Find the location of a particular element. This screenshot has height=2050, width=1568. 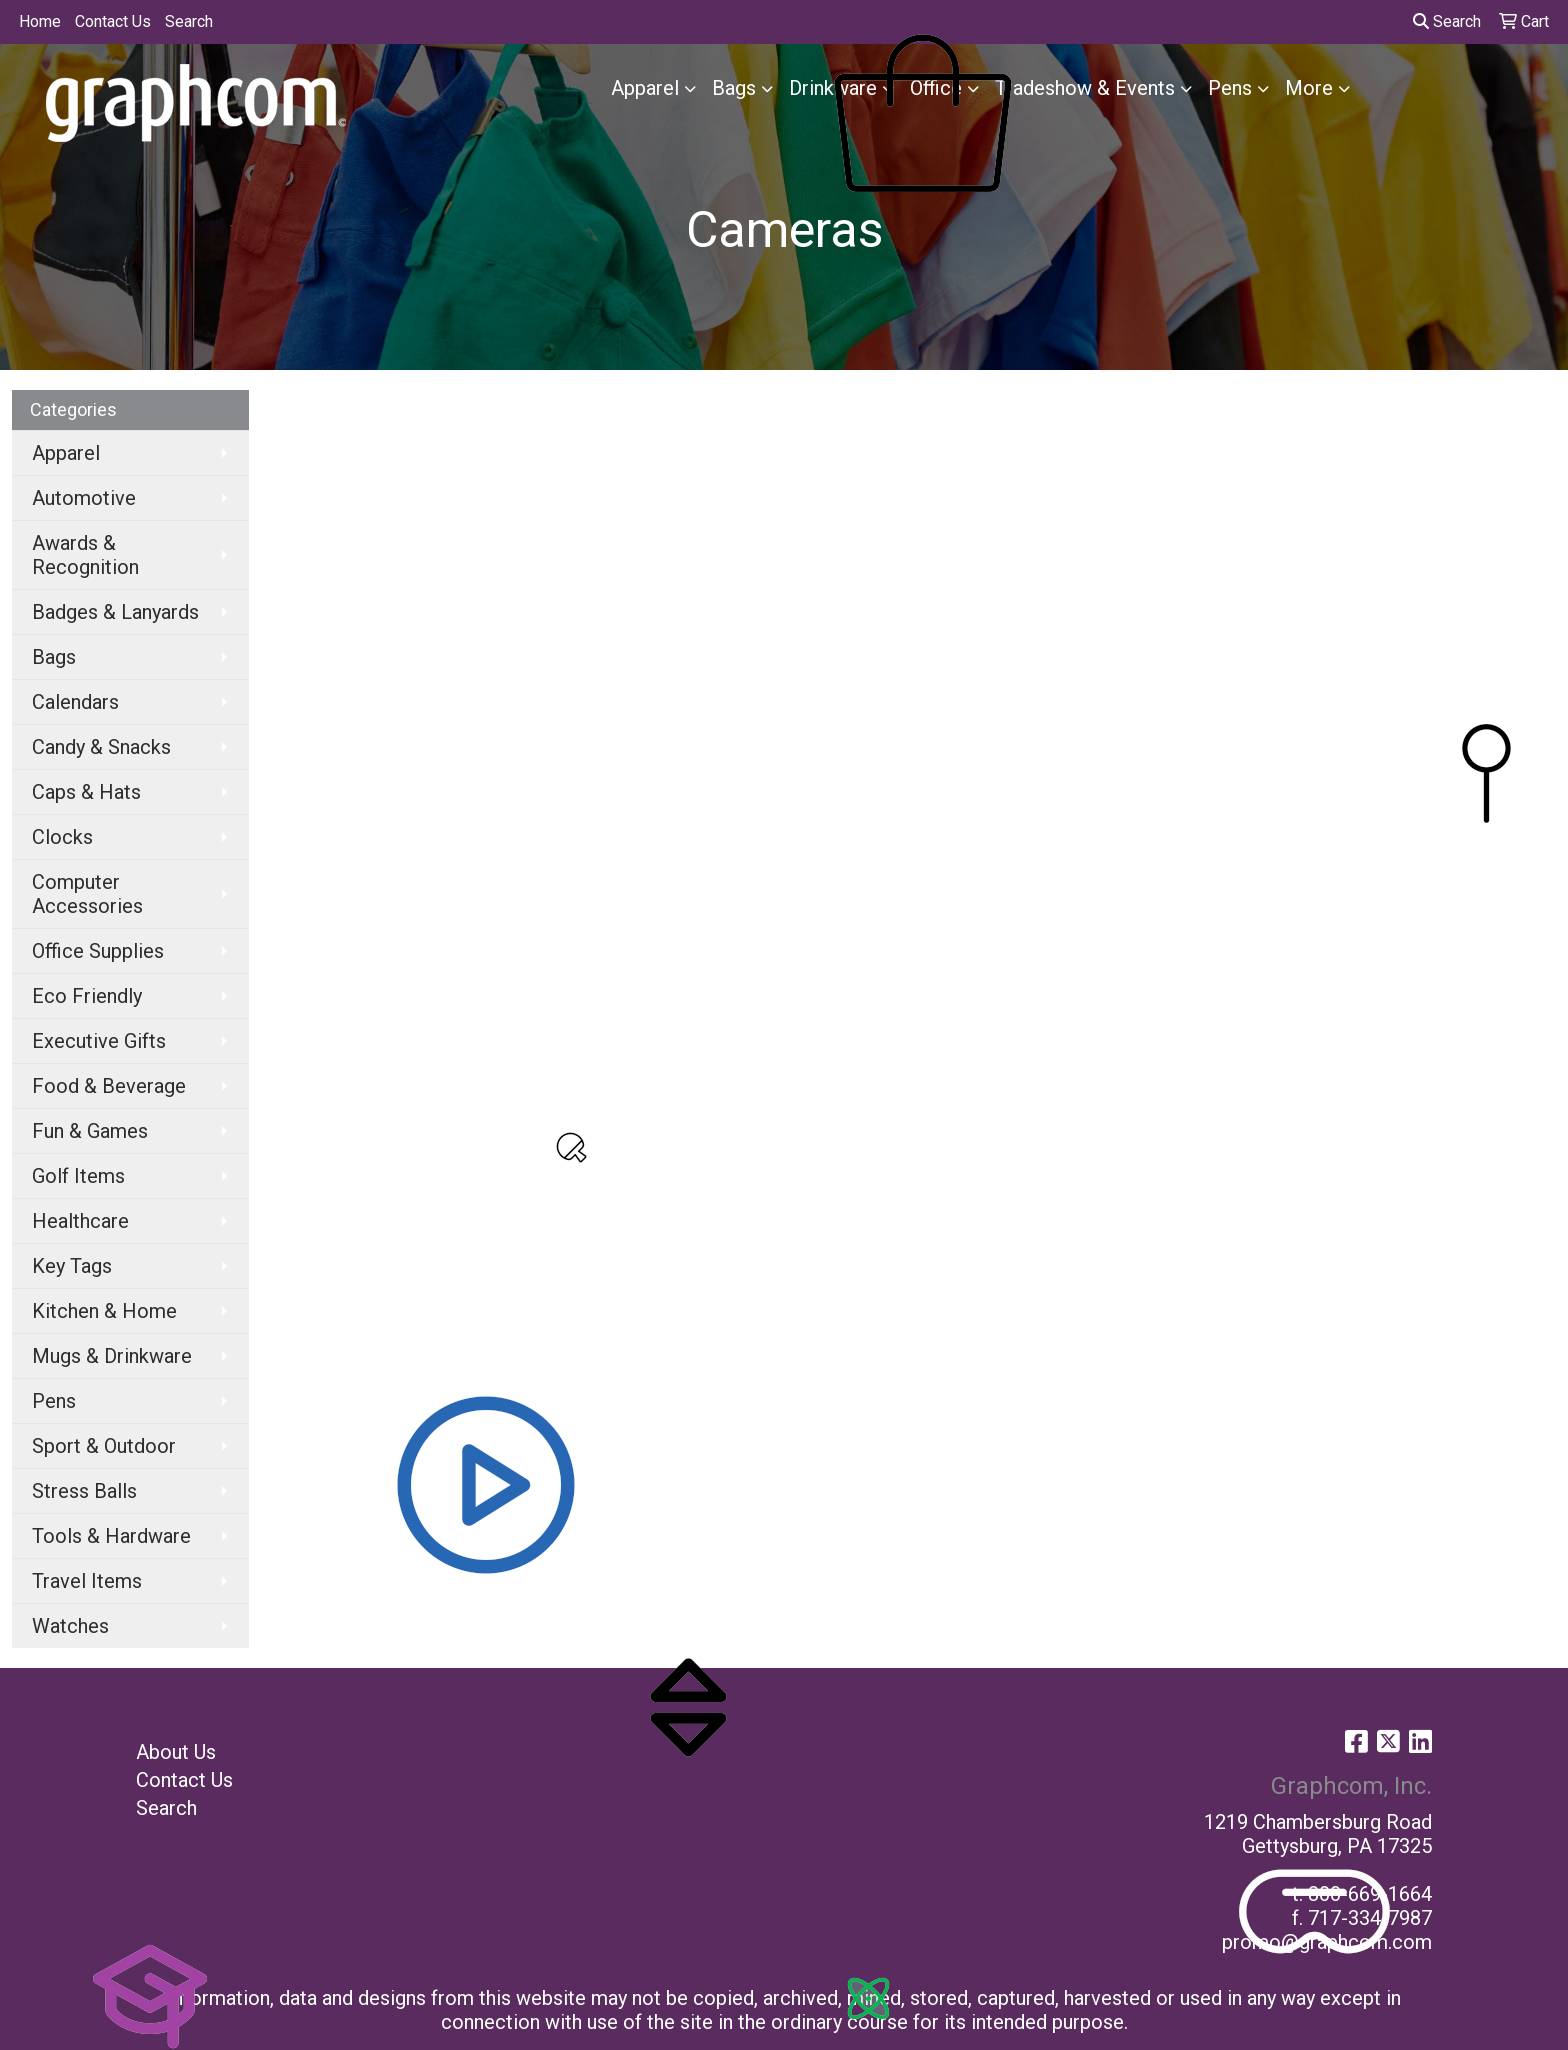

view your shopping bag is located at coordinates (923, 123).